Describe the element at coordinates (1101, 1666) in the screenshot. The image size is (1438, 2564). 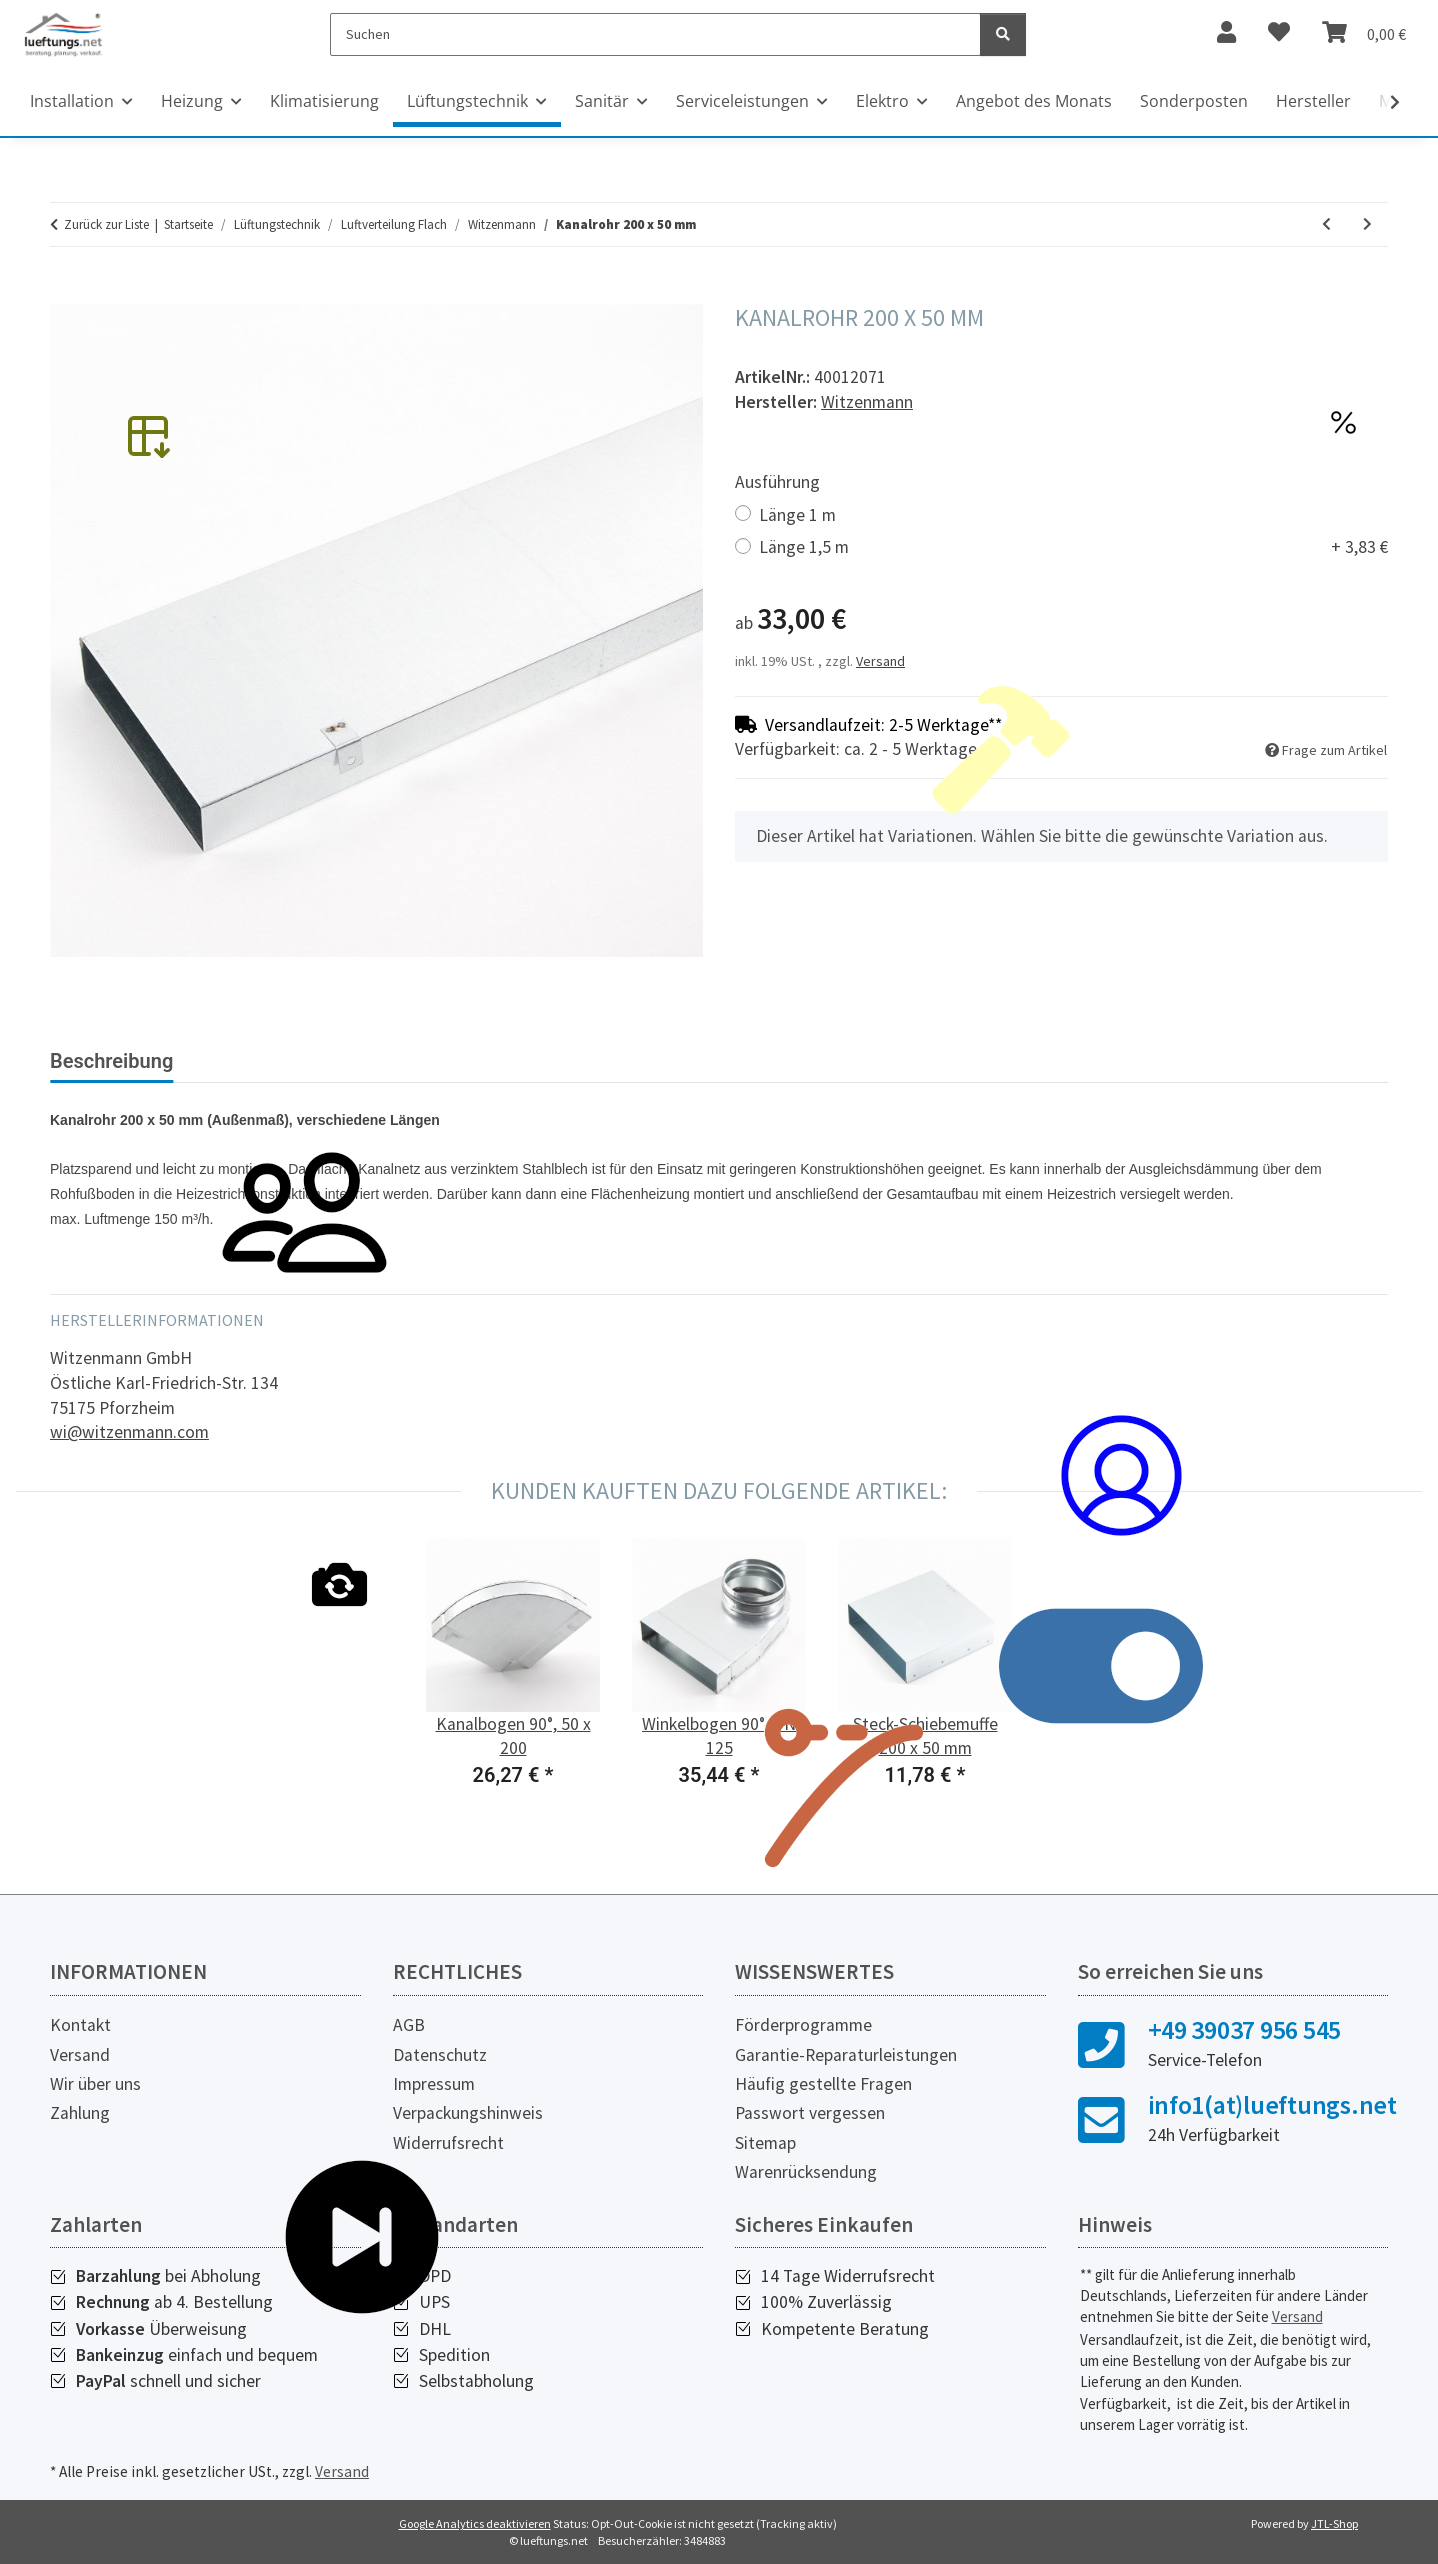
I see `toggle a setting on or off` at that location.